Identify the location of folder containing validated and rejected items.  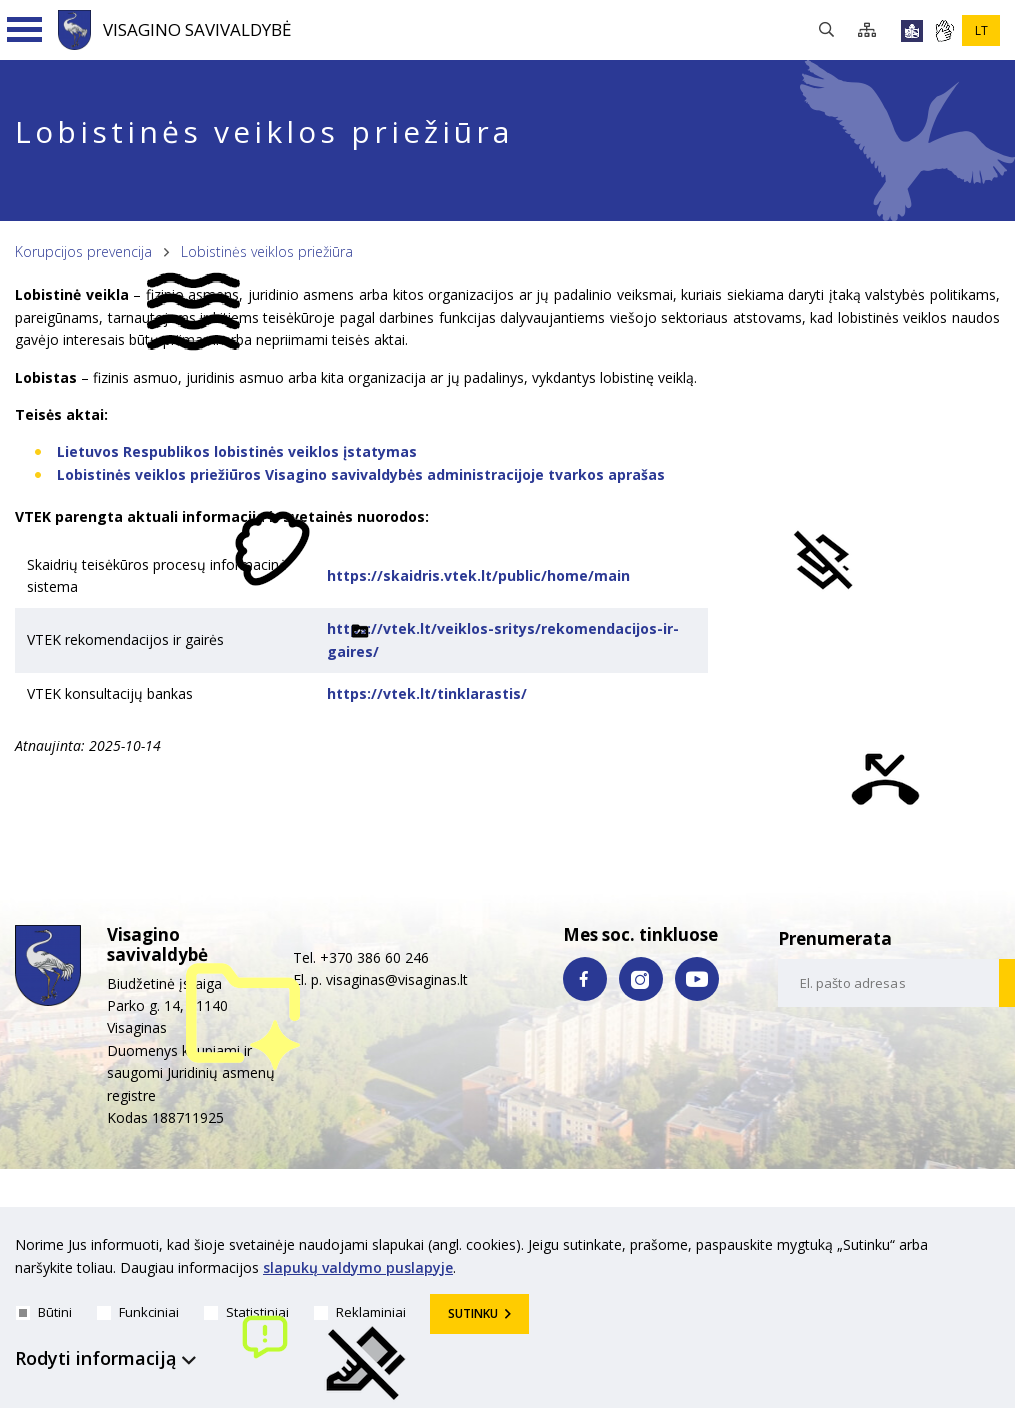
(360, 631).